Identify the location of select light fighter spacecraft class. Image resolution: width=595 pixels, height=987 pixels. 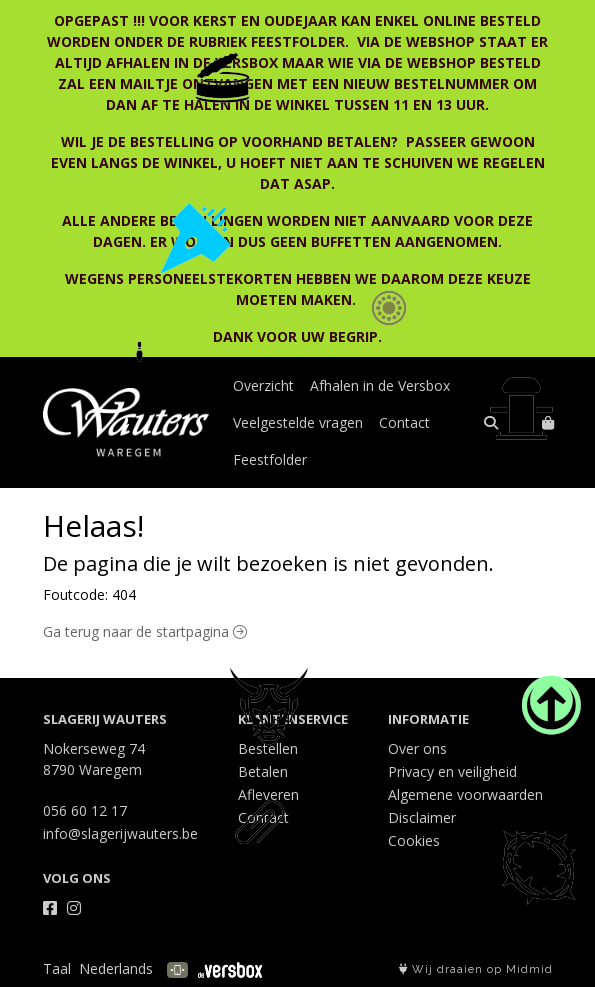
(195, 238).